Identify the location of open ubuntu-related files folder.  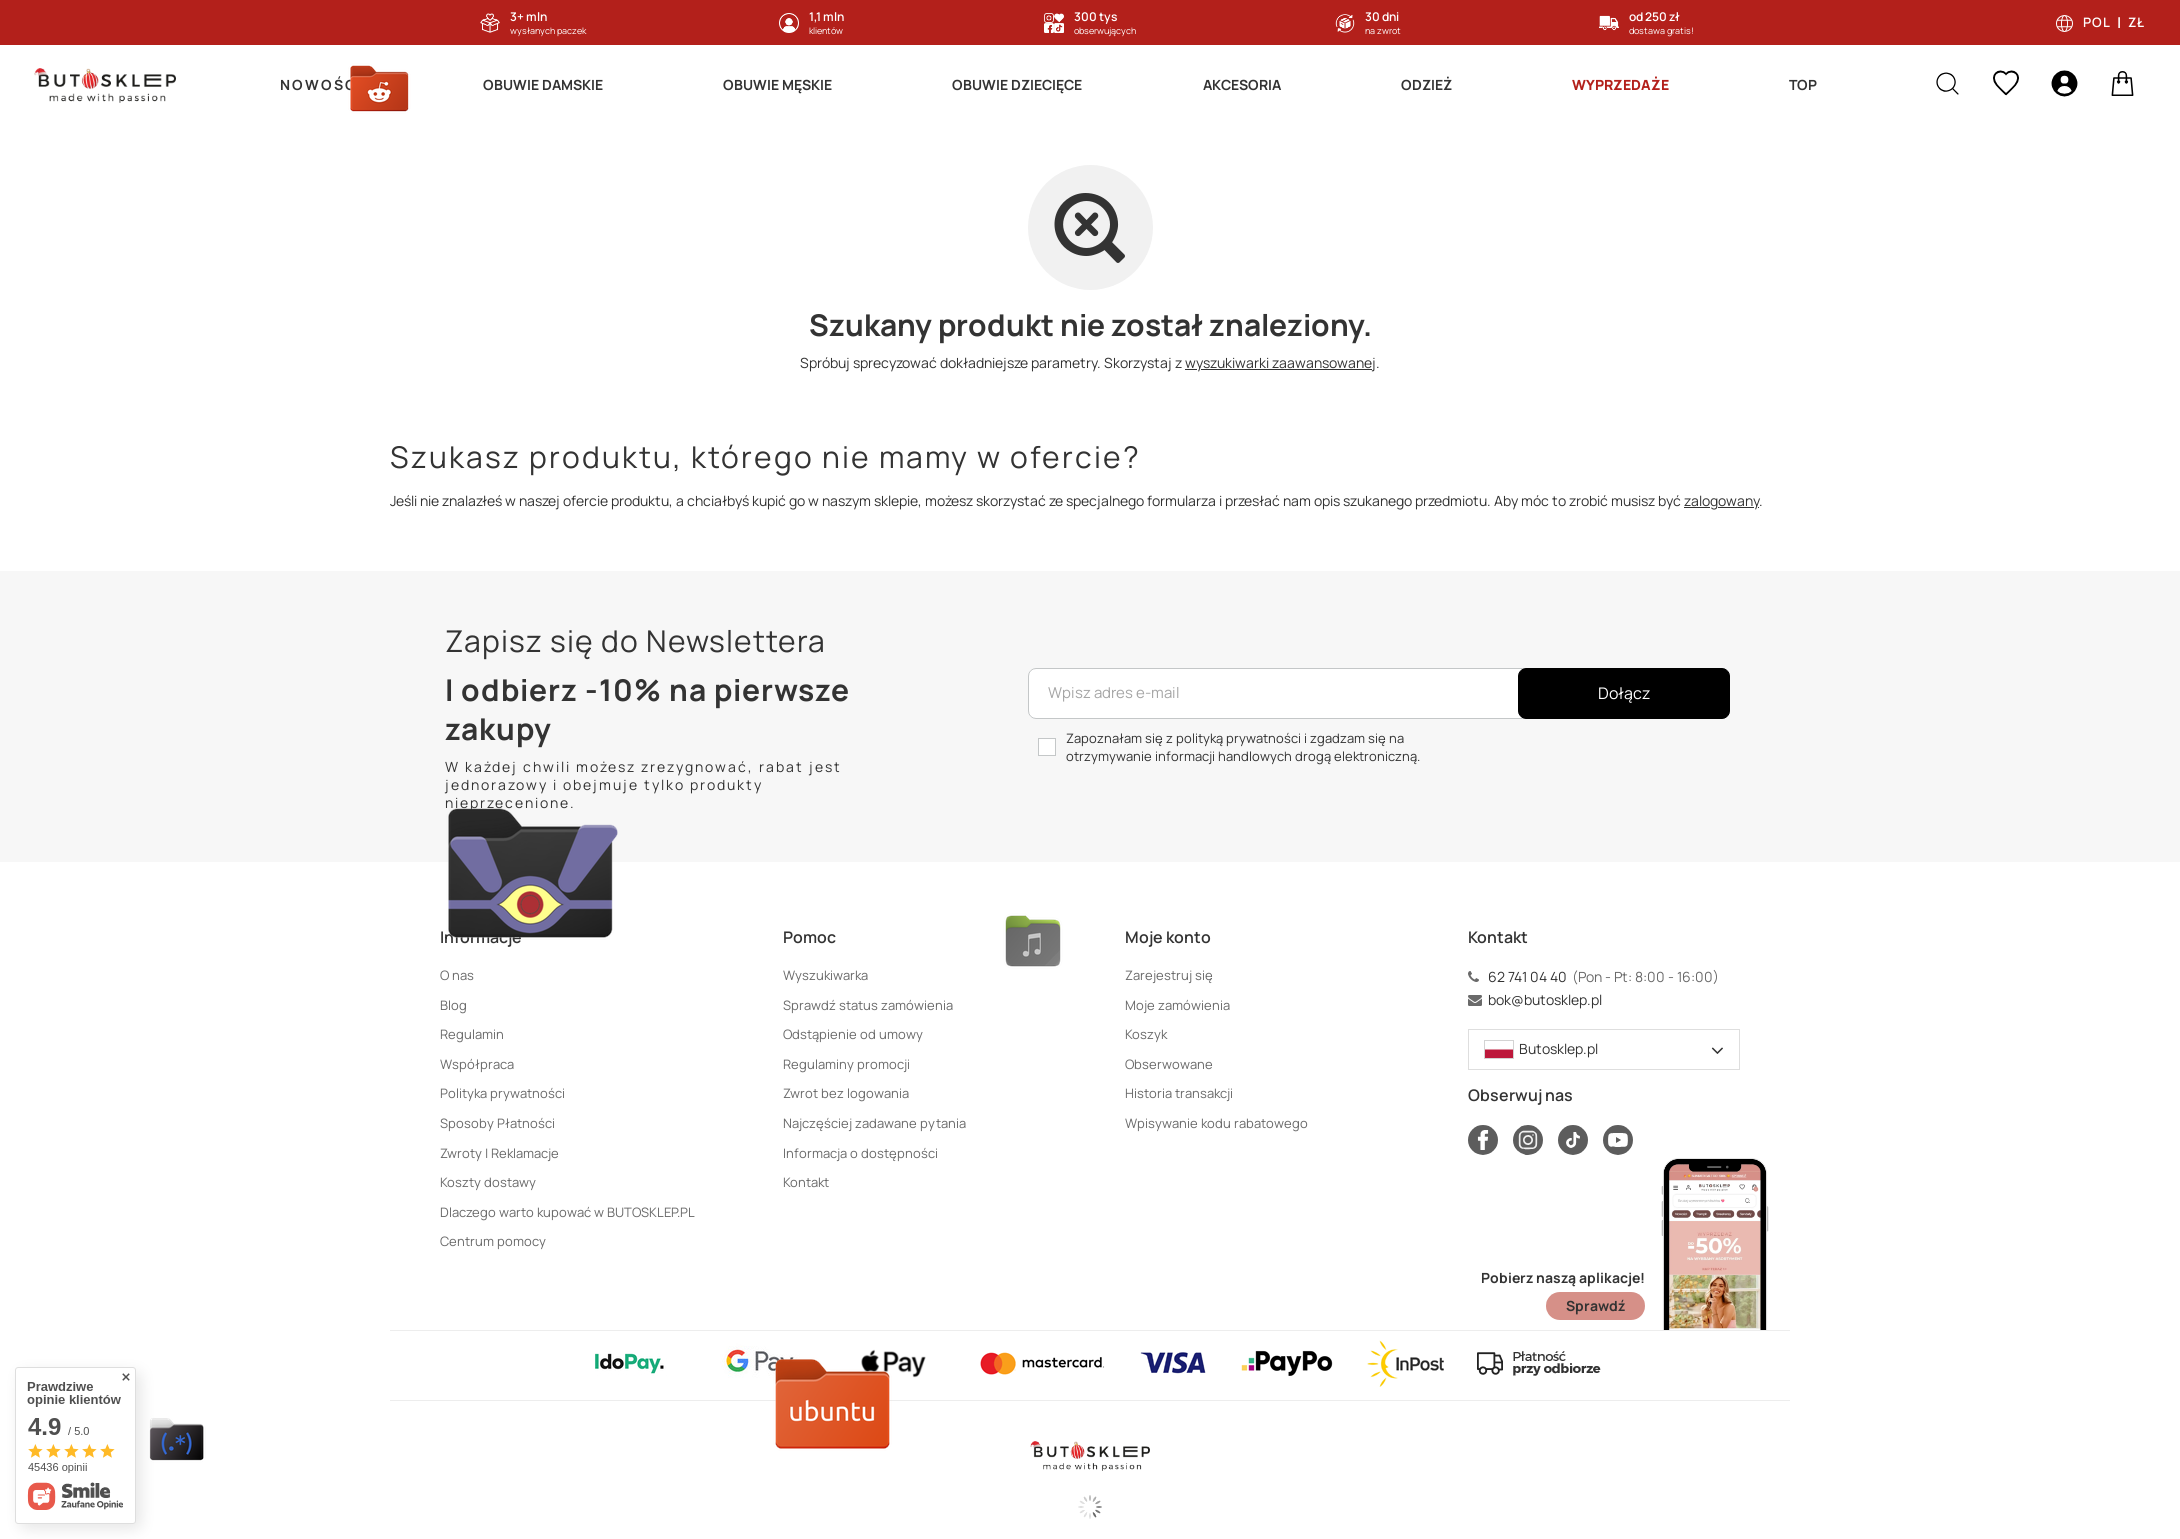
(832, 1407).